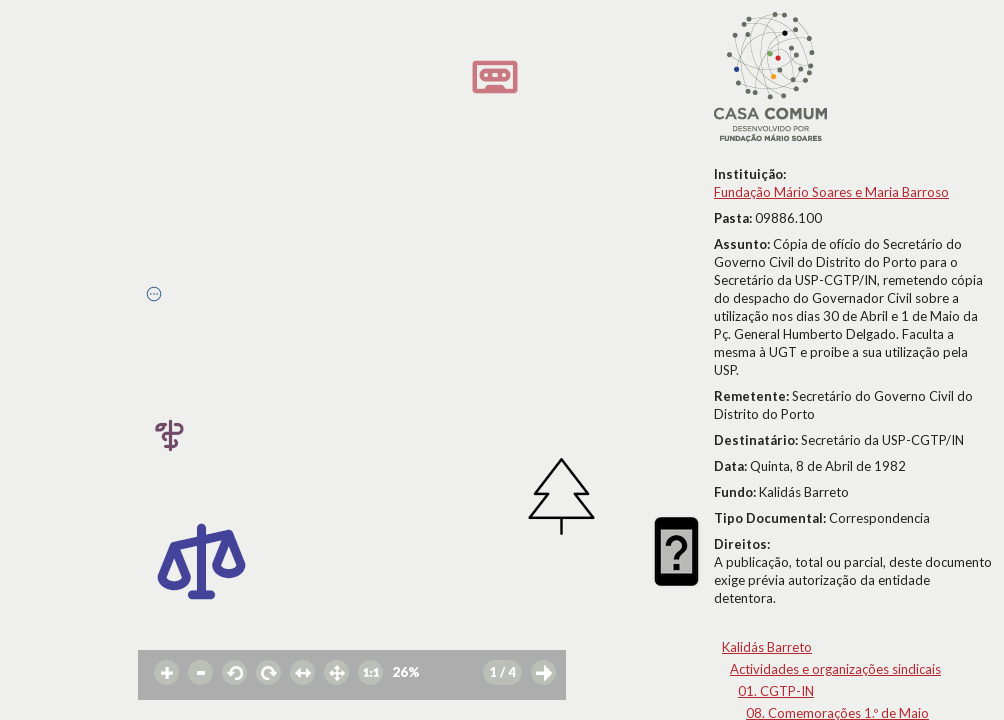 This screenshot has width=1004, height=720. I want to click on unknown or unrecognized device connected, so click(676, 551).